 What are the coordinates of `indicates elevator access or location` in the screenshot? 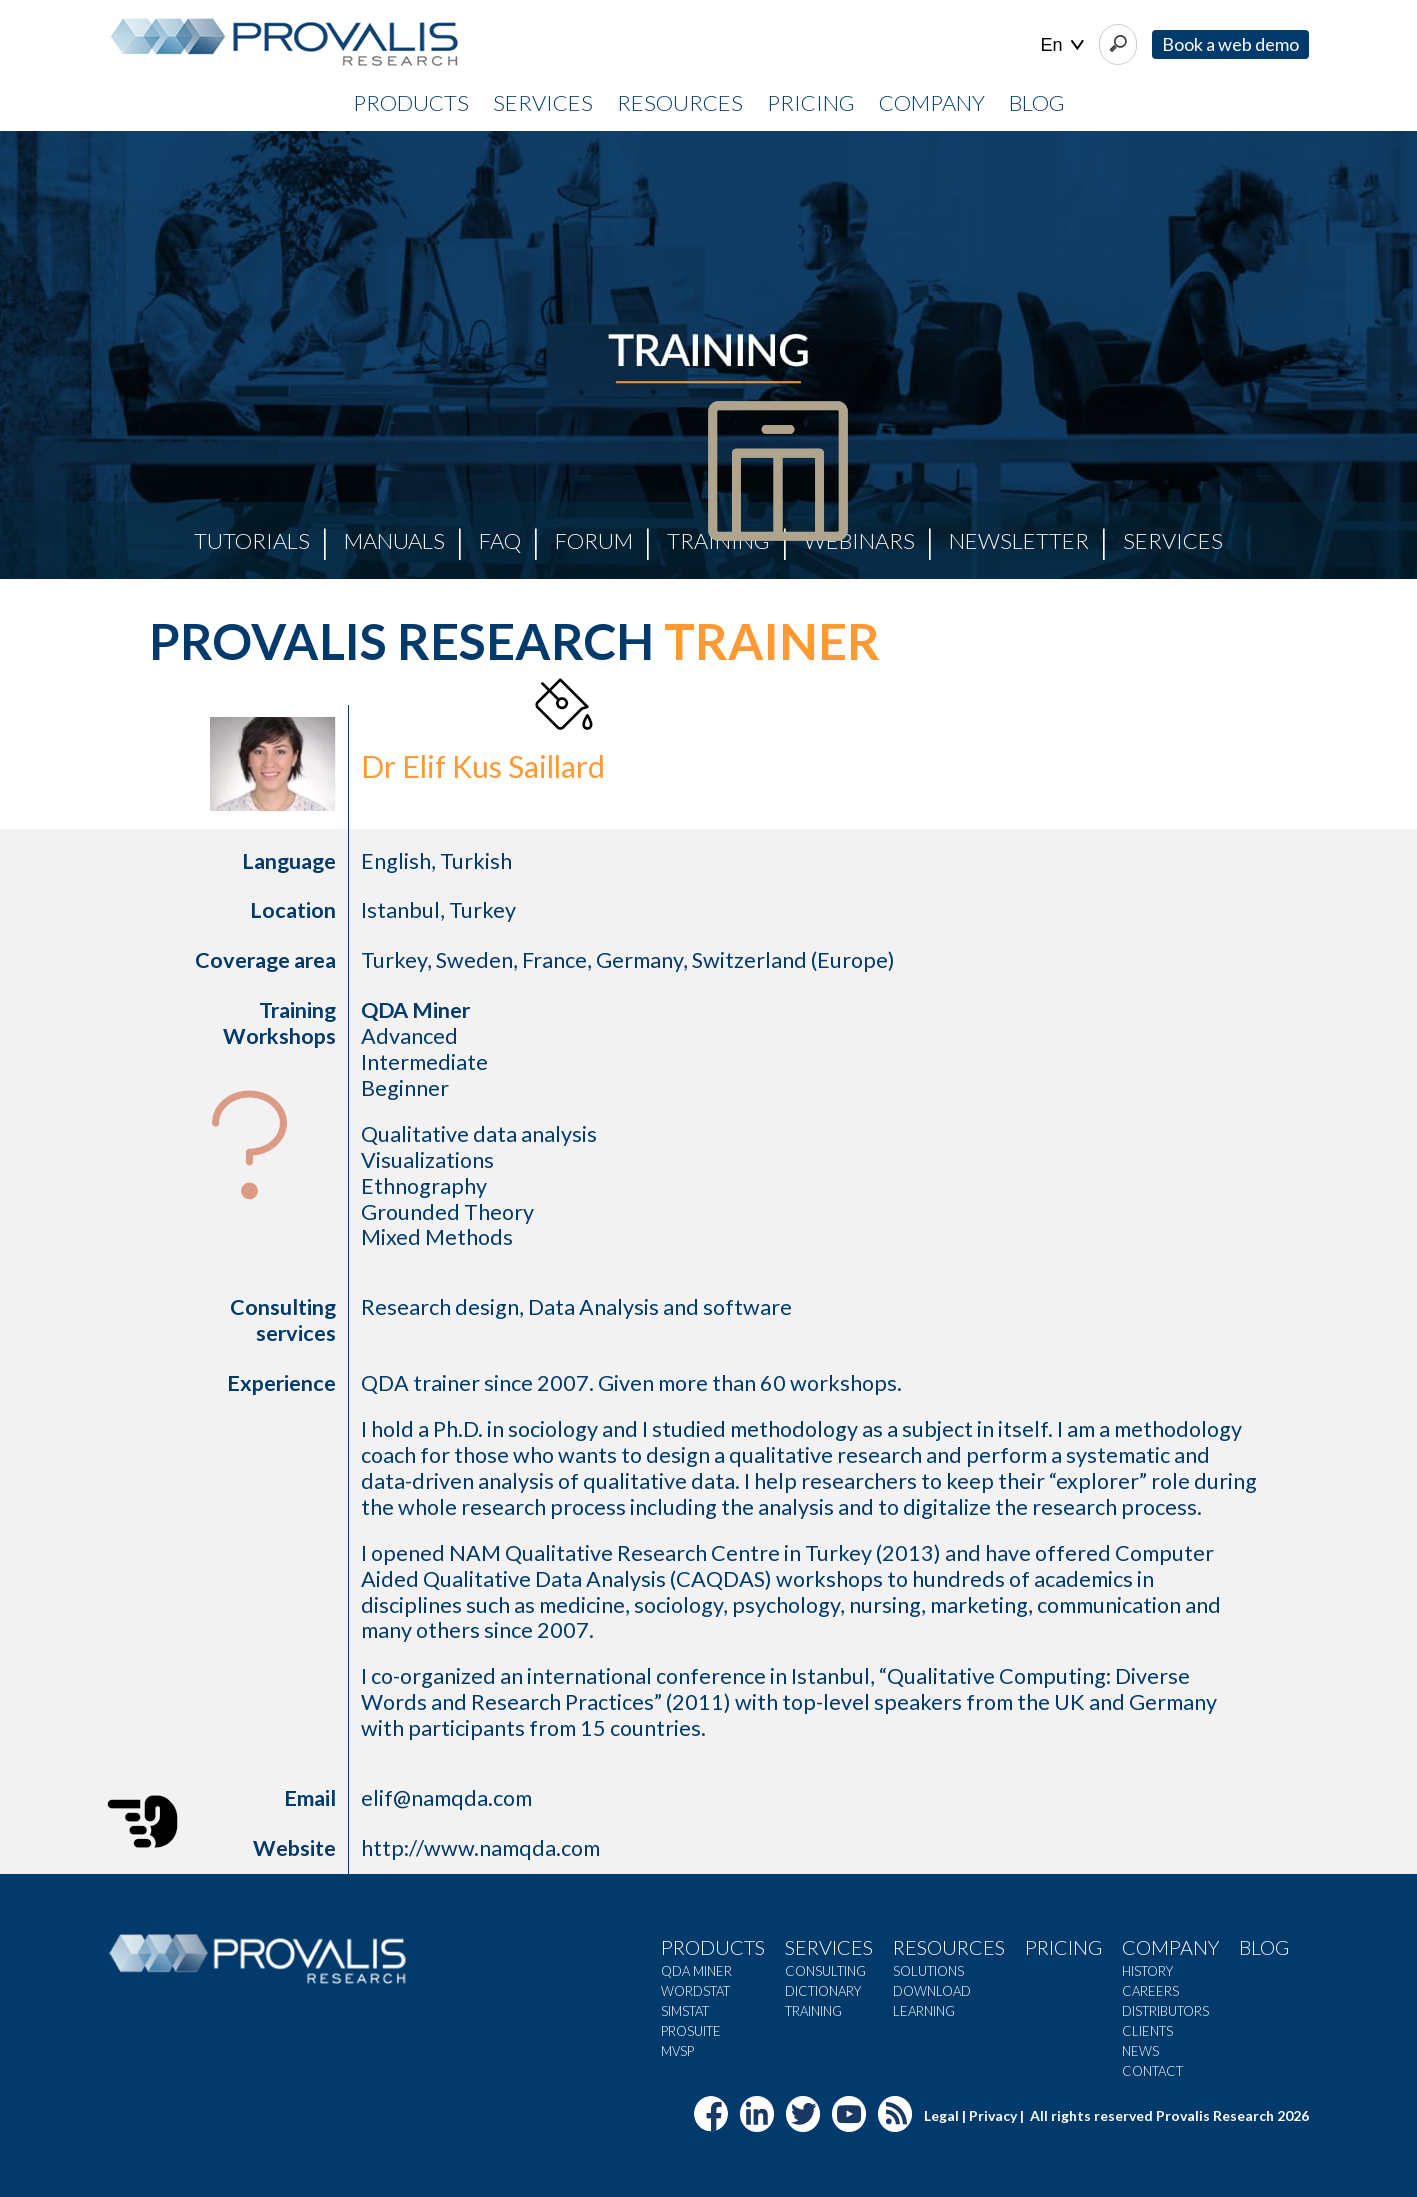 It's located at (778, 471).